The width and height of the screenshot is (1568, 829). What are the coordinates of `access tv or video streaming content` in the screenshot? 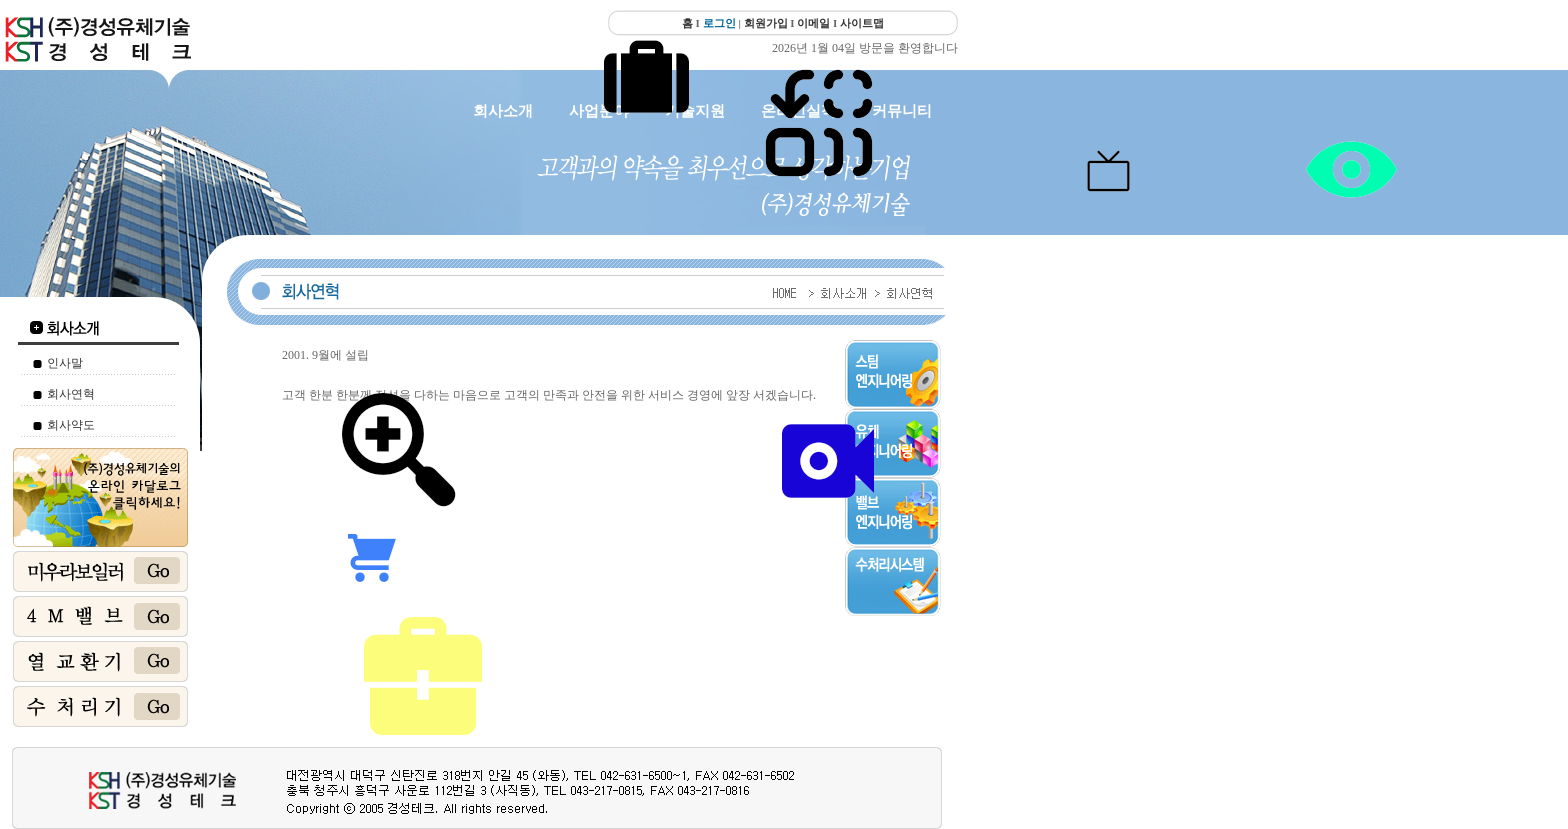 It's located at (1108, 173).